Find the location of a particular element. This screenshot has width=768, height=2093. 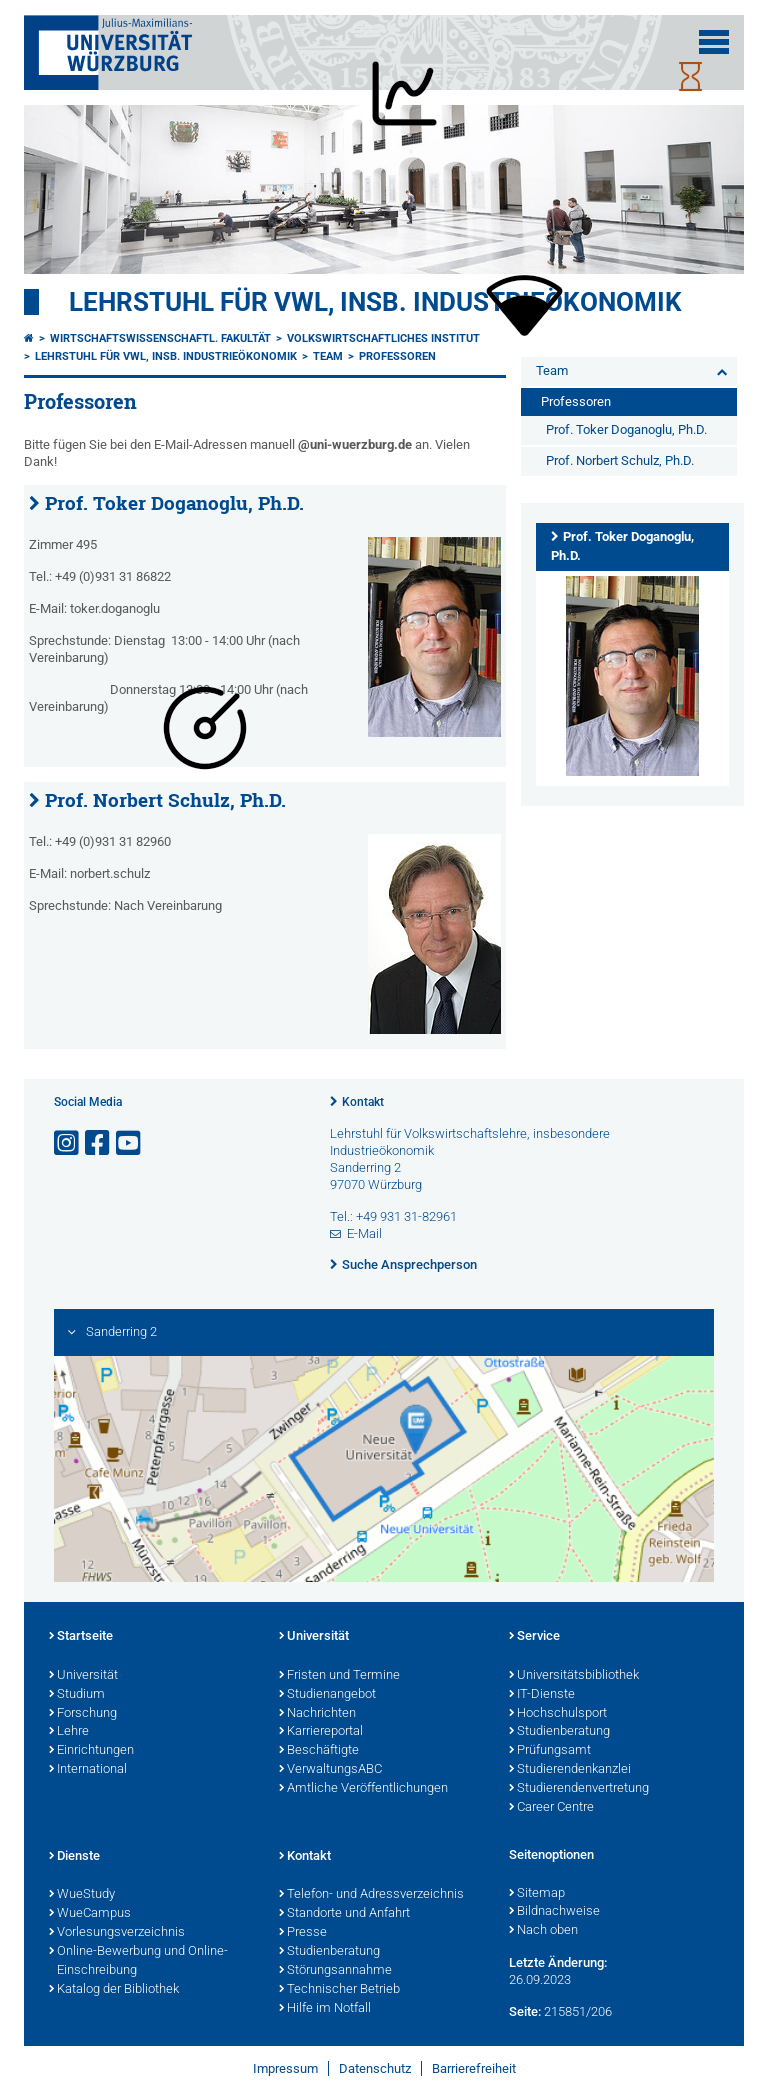

indicates moderate wifi signal strength is located at coordinates (524, 305).